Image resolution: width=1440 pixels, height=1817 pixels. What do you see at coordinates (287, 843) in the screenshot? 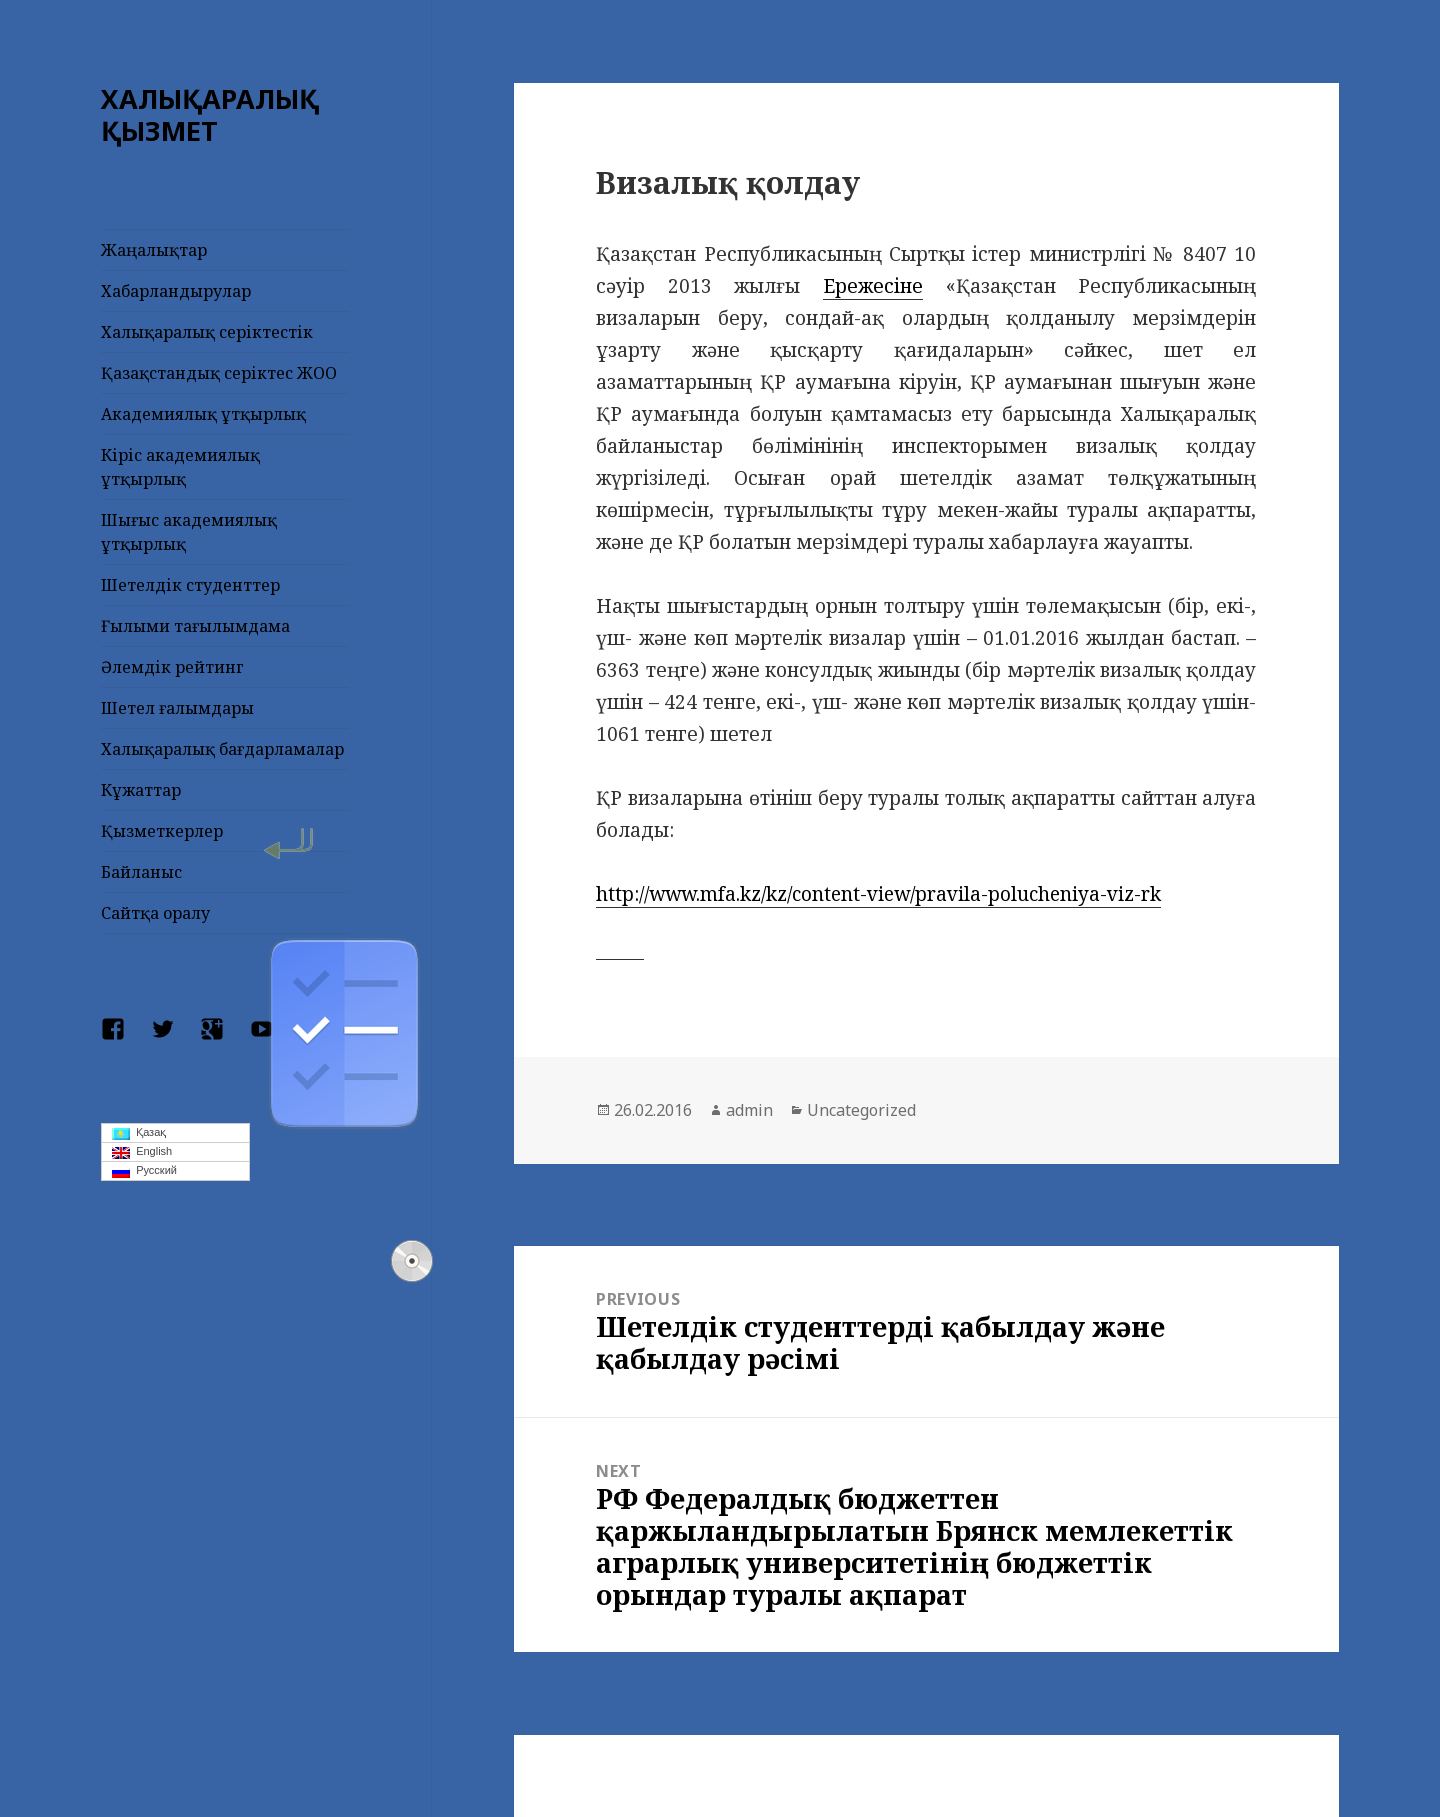
I see `reply to all recipients of an email` at bounding box center [287, 843].